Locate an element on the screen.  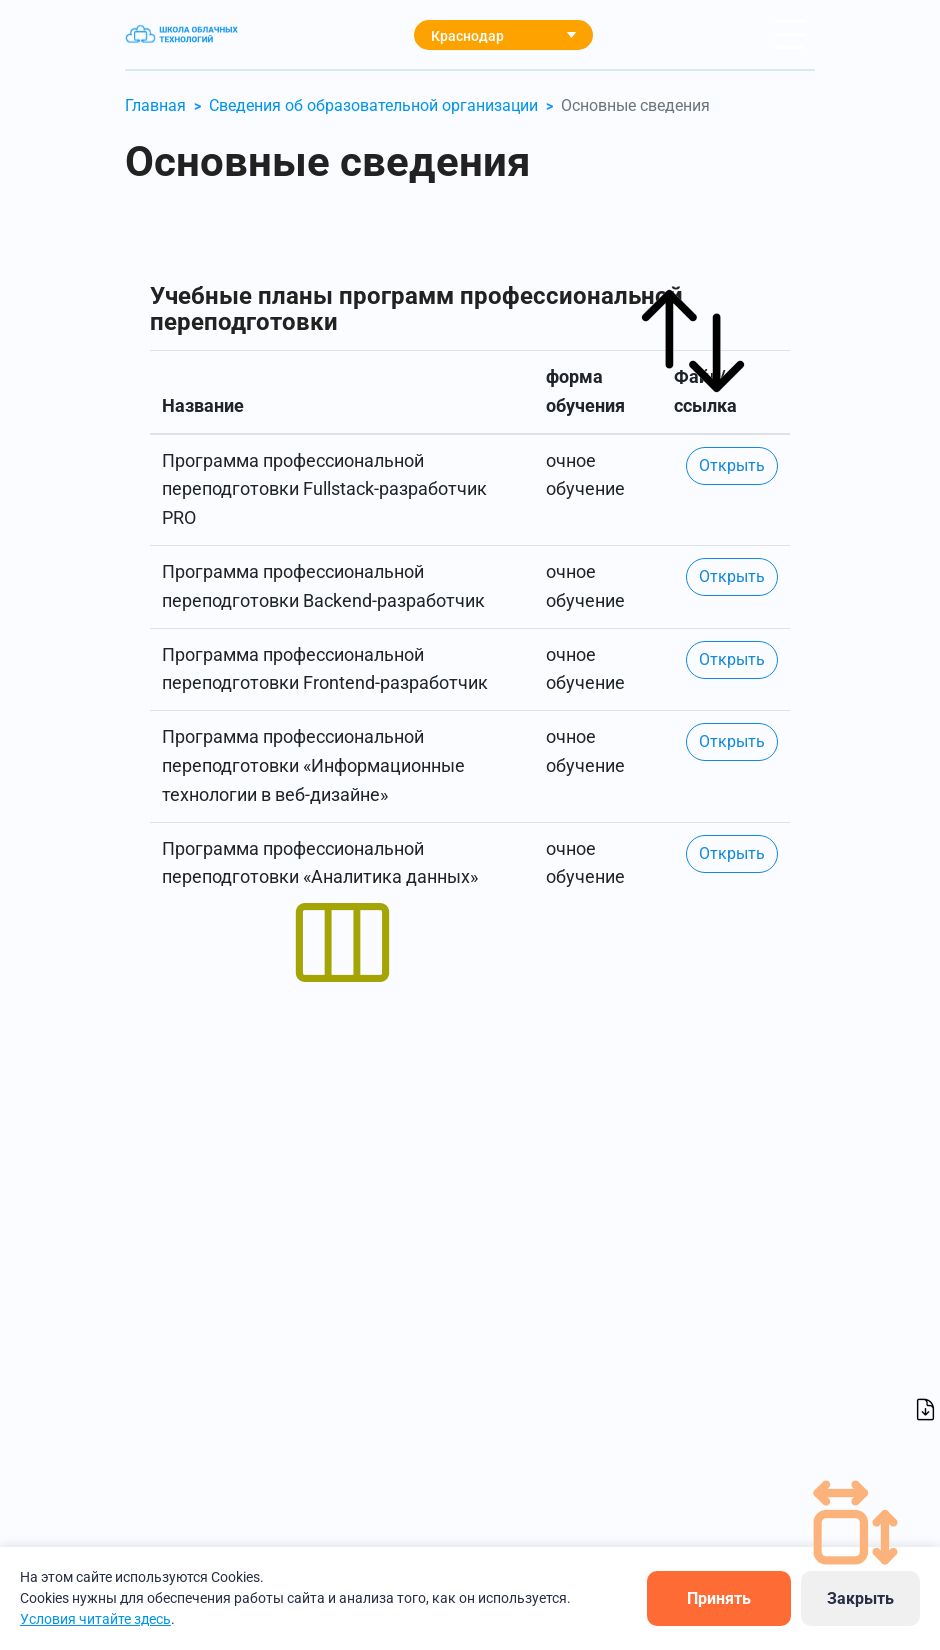
sort items in ascending or descending order is located at coordinates (693, 341).